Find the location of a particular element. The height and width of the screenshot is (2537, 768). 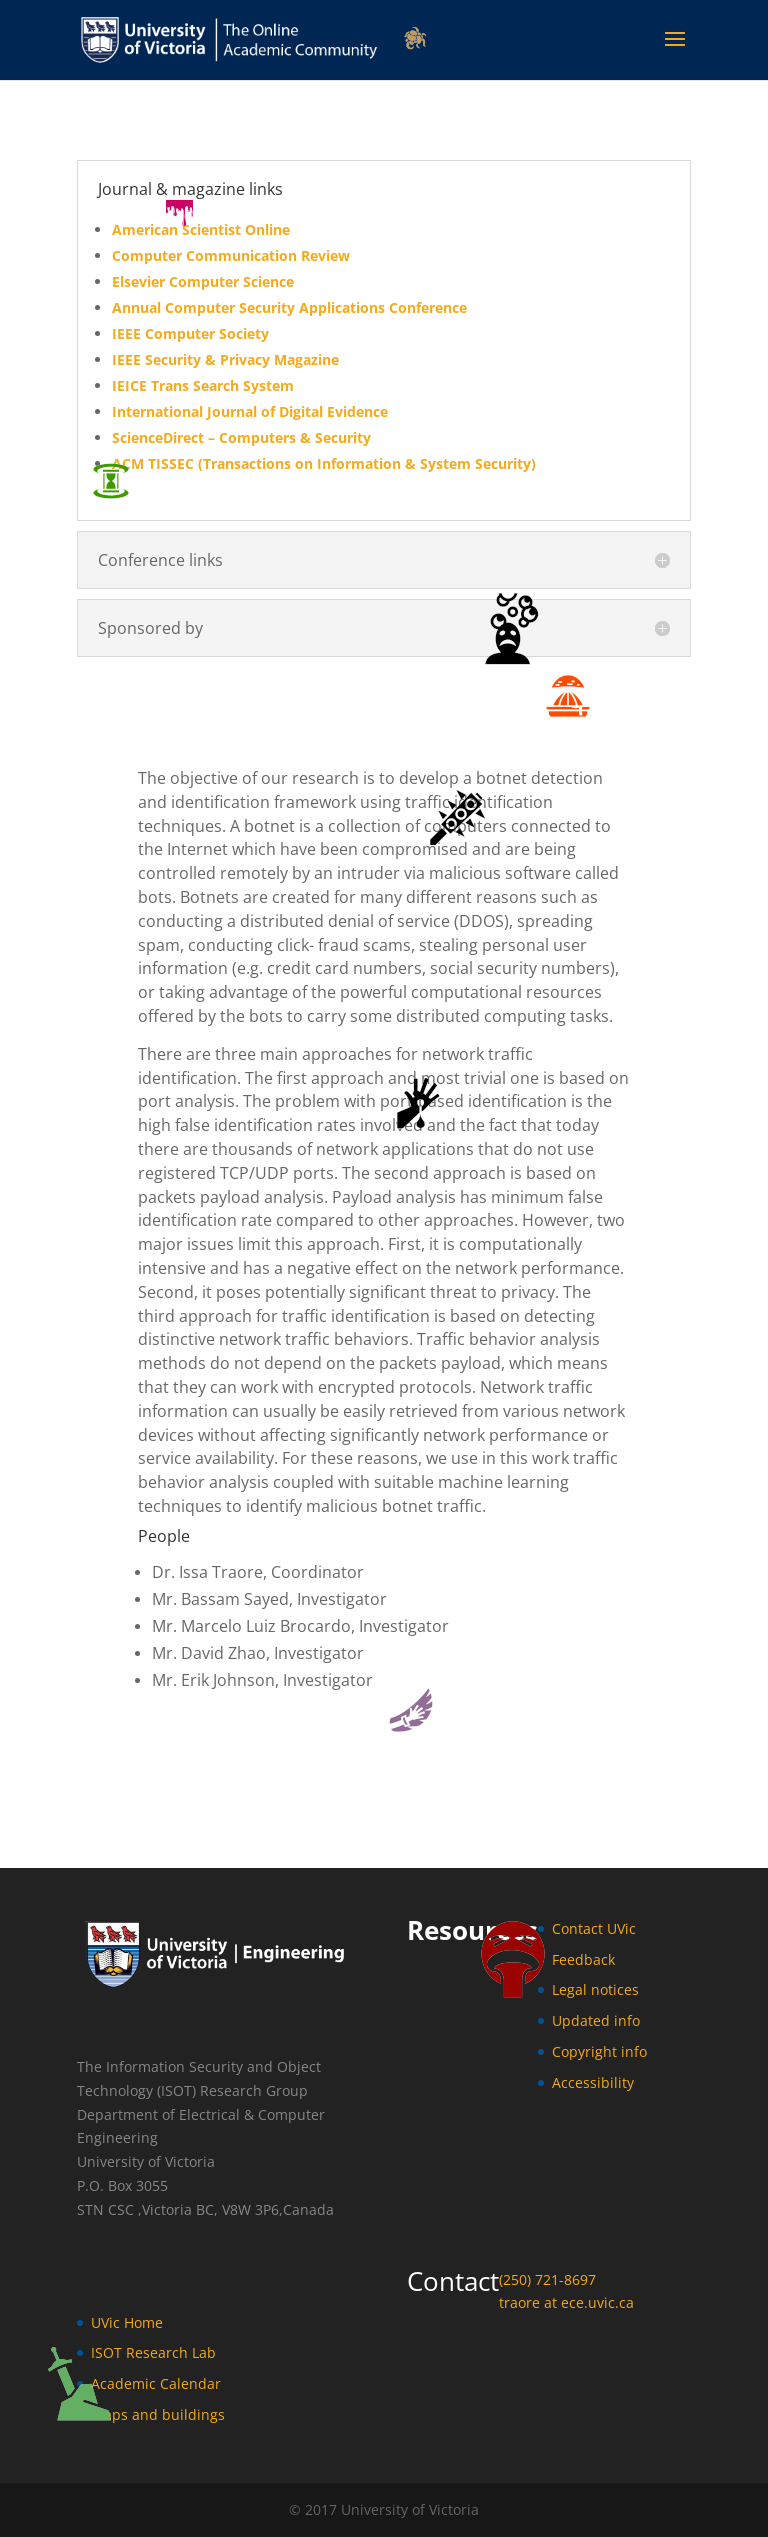

indicates blood or gore content warning is located at coordinates (179, 213).